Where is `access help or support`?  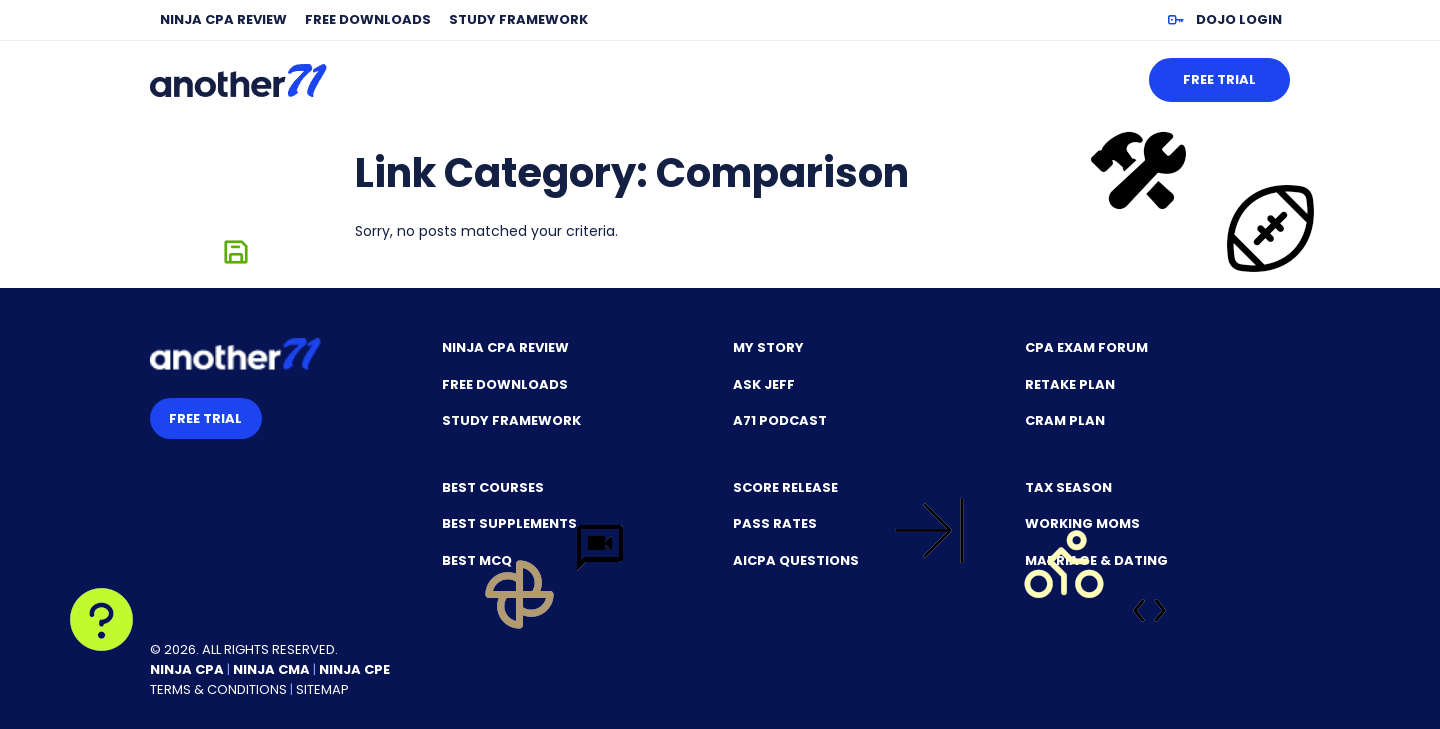
access help or support is located at coordinates (101, 619).